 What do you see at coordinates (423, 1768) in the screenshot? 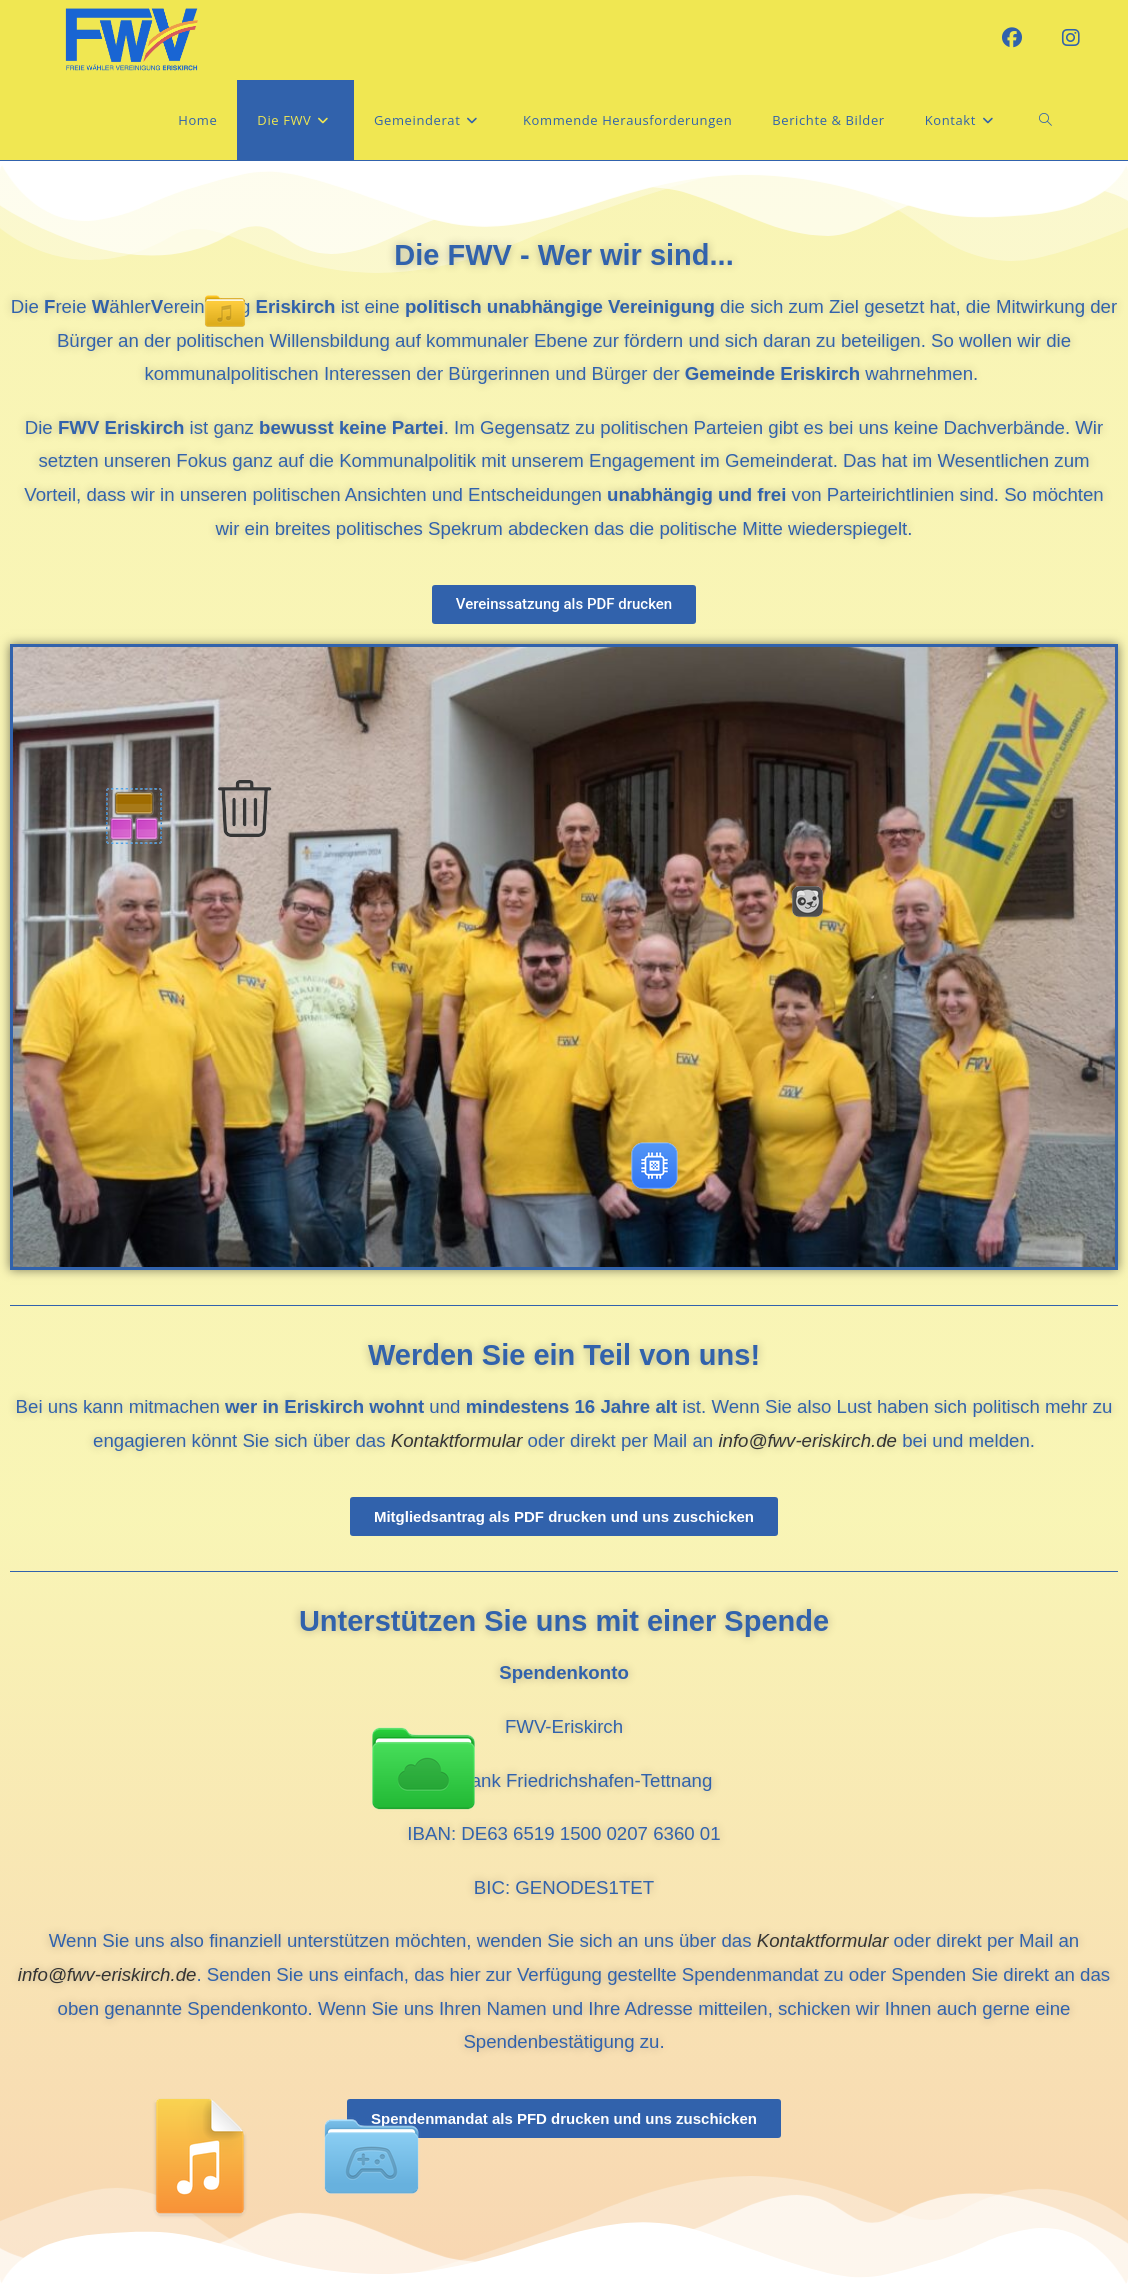
I see `access cloud-synced files and folders` at bounding box center [423, 1768].